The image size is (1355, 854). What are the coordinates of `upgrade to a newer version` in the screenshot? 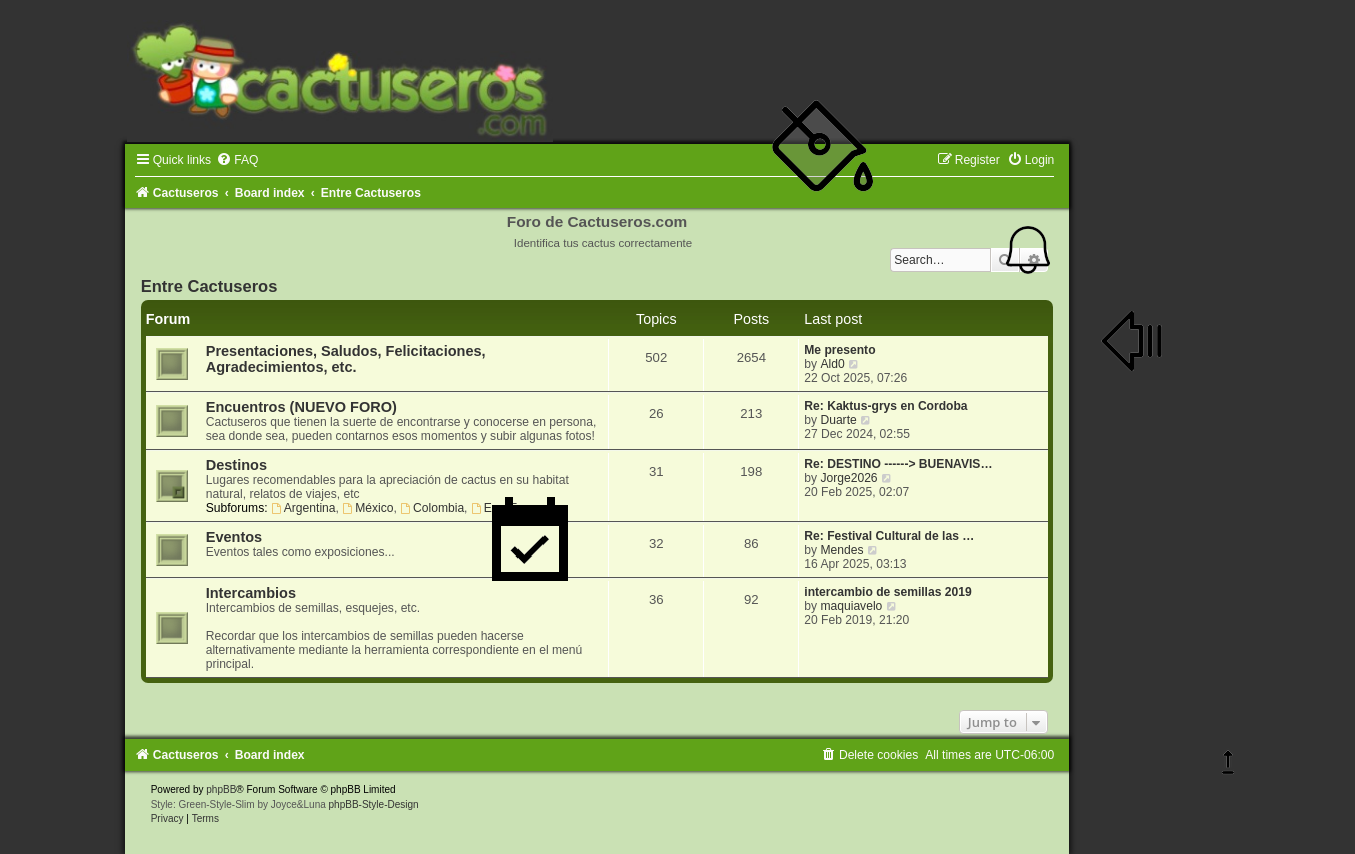 It's located at (1228, 762).